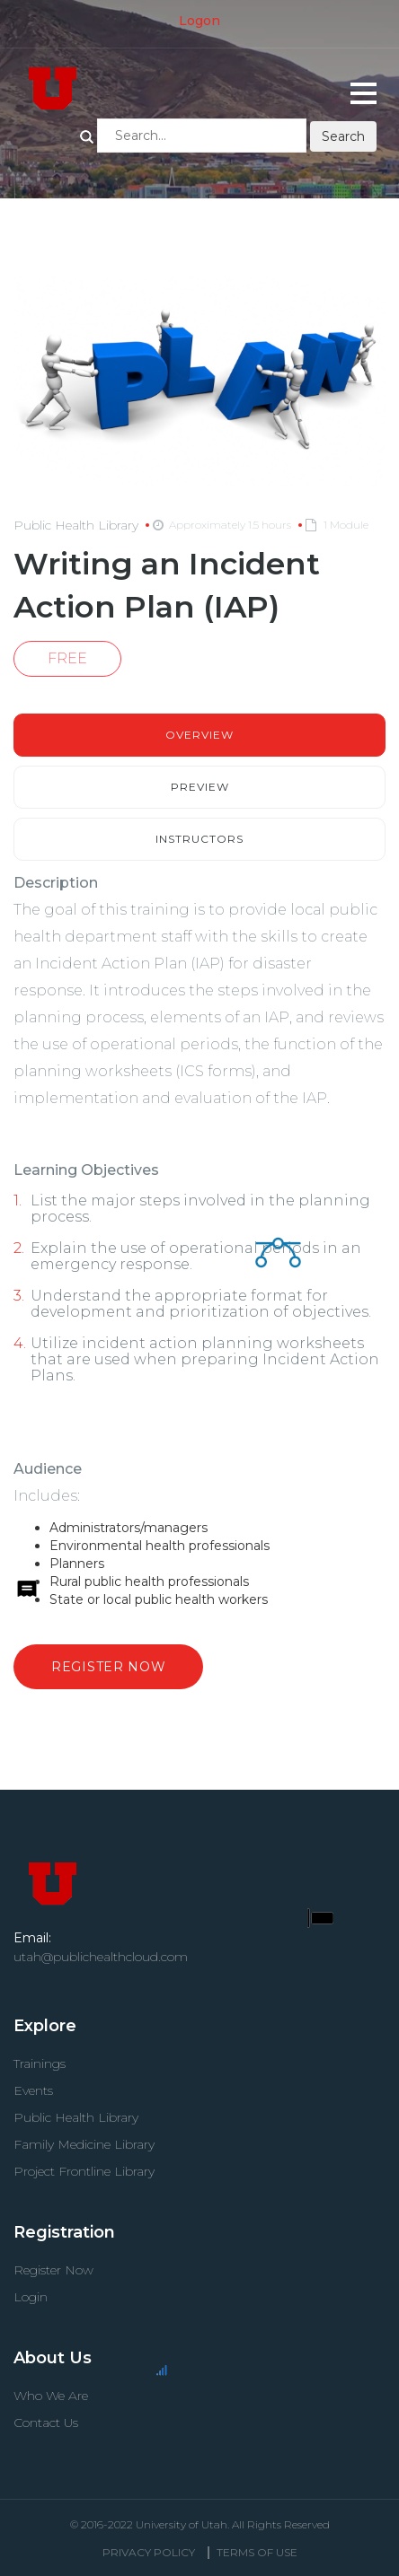 The image size is (399, 2576). I want to click on align content to the left edge, so click(320, 1918).